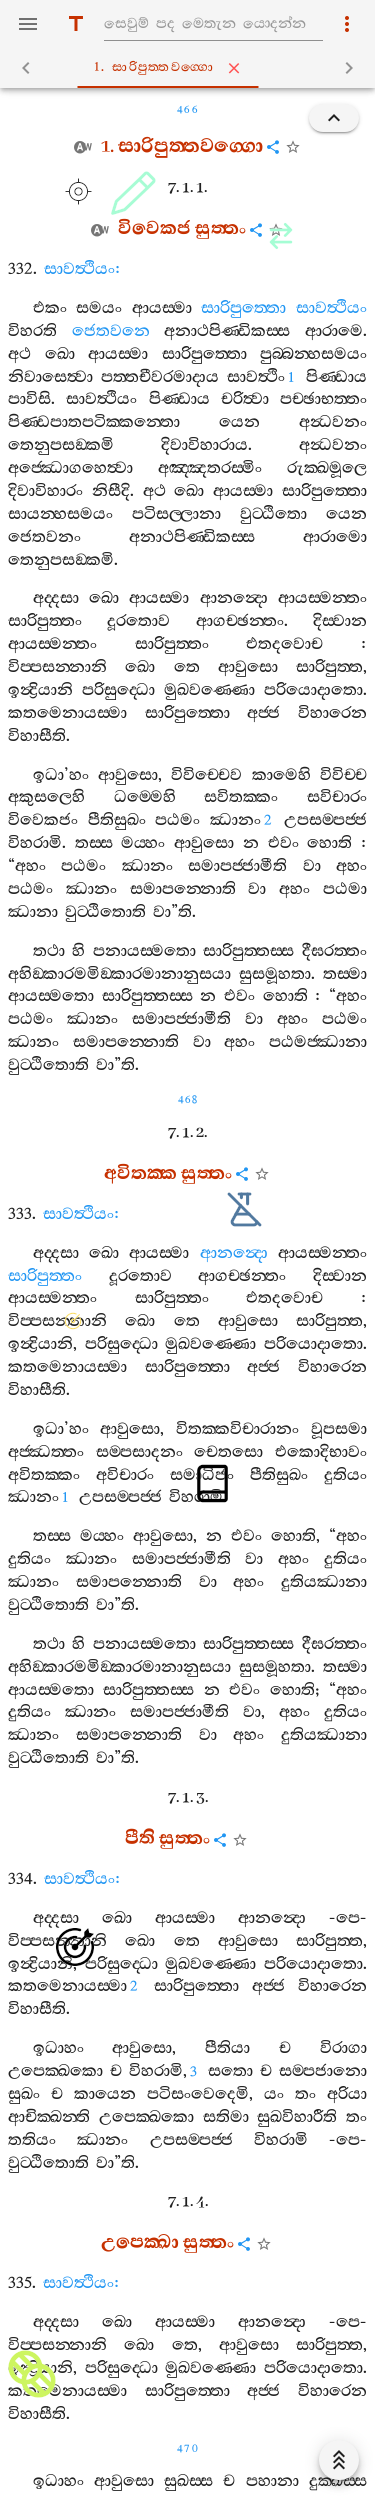 This screenshot has width=375, height=2496. I want to click on view performance metrics or usage statistics, so click(73, 1321).